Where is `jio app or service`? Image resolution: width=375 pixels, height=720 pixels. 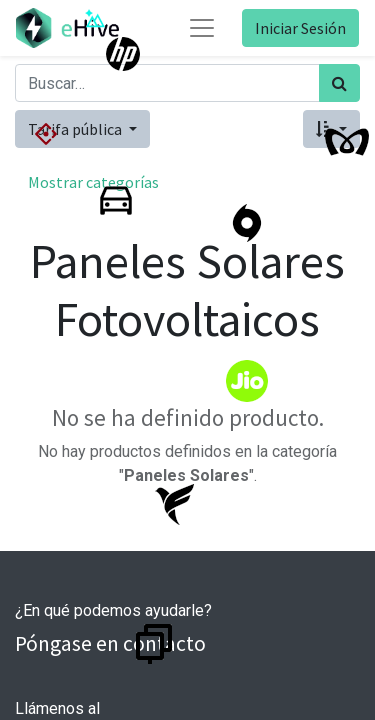 jio app or service is located at coordinates (247, 381).